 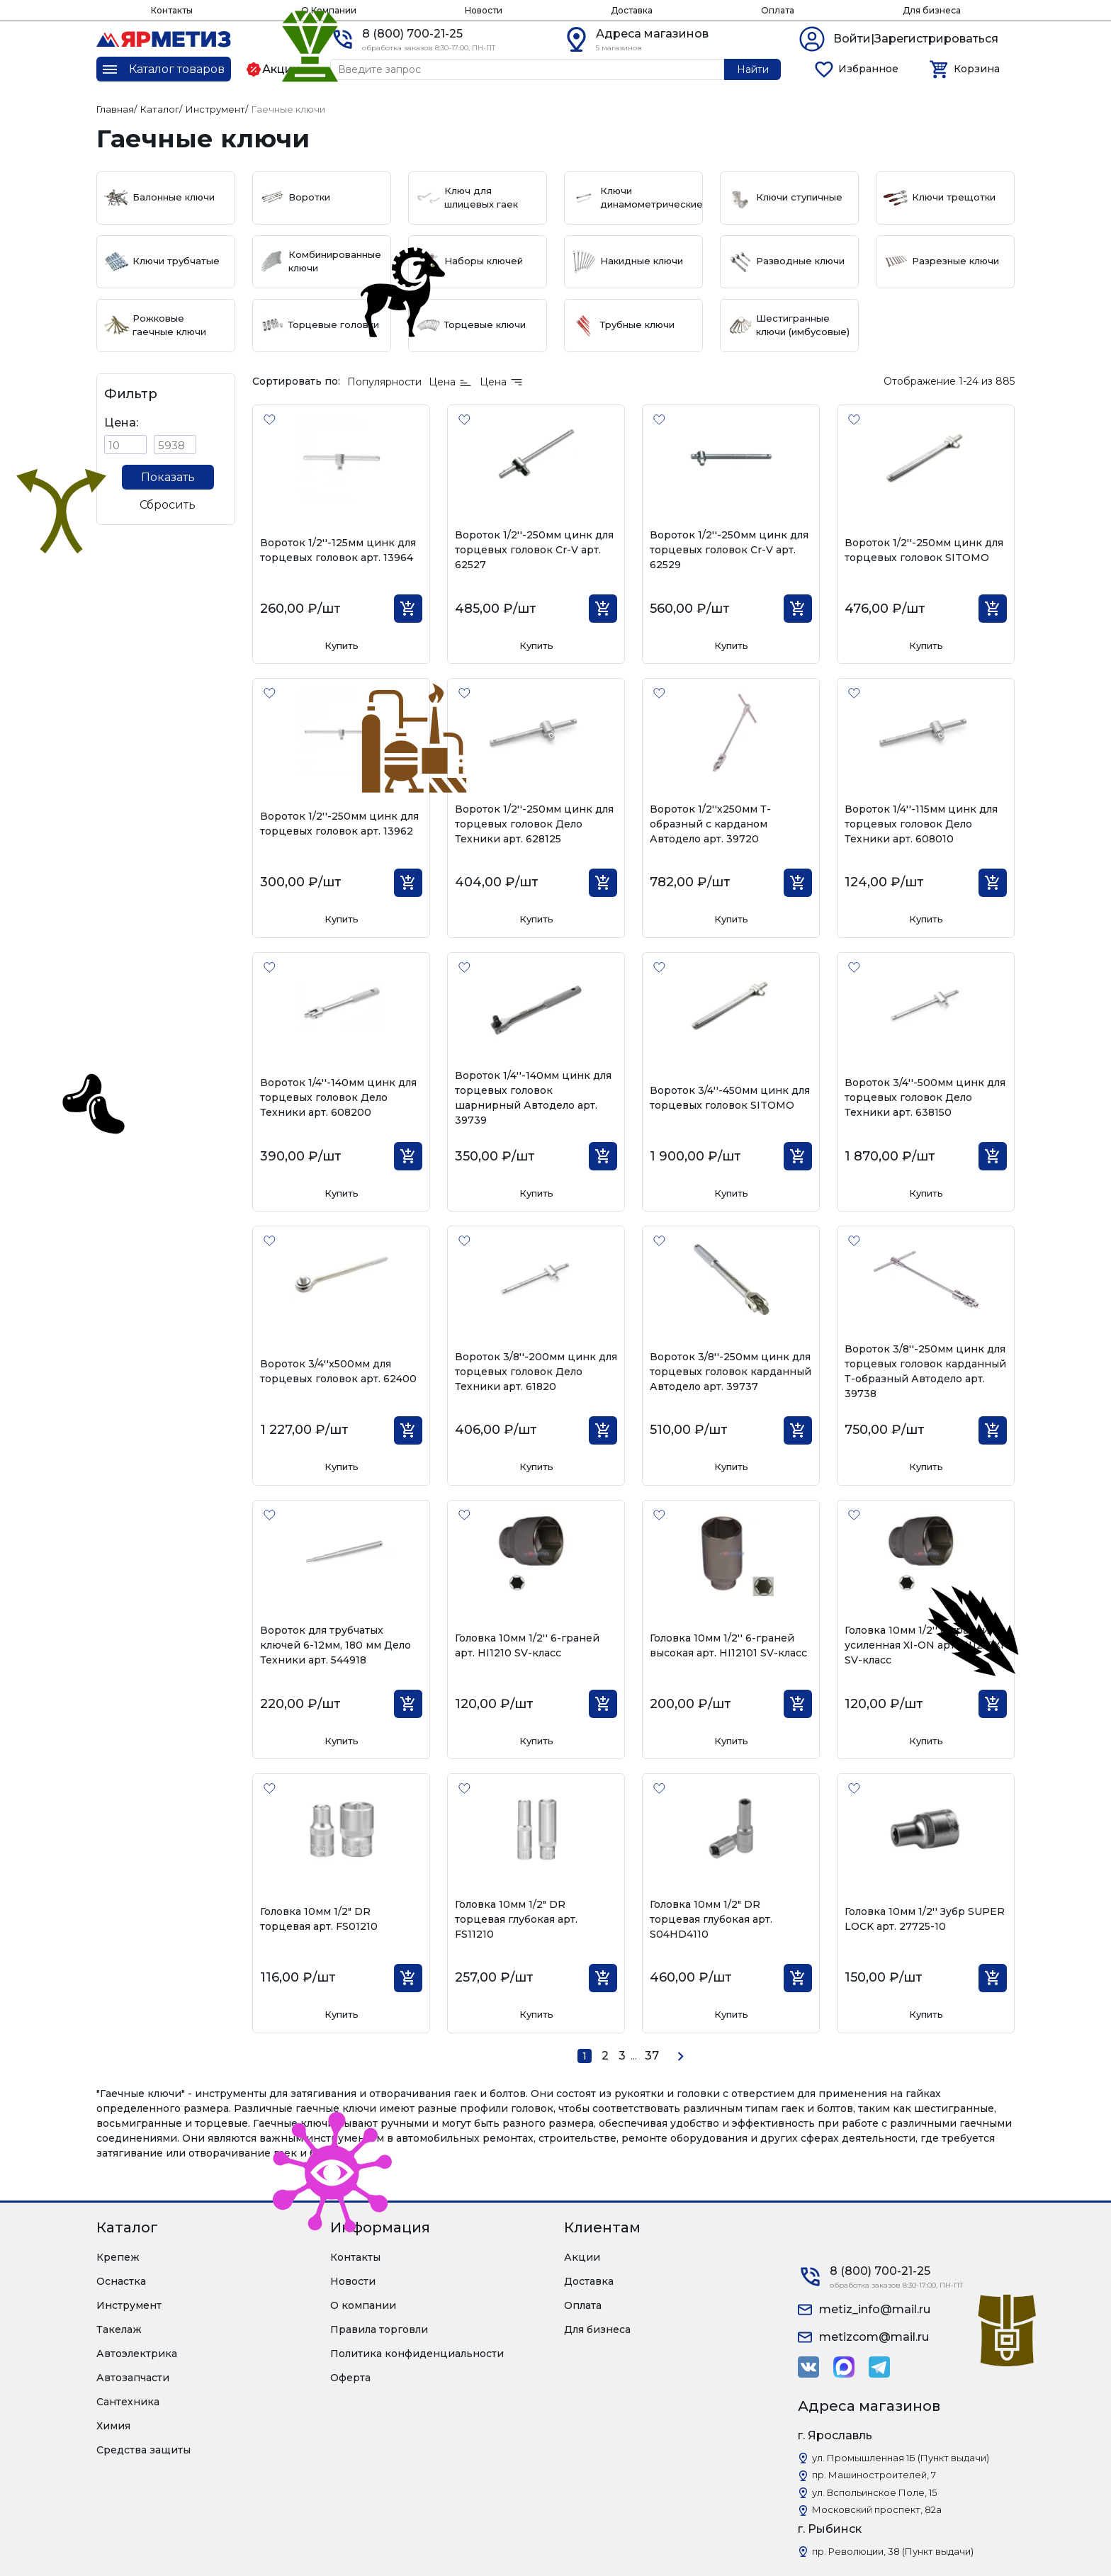 What do you see at coordinates (61, 511) in the screenshot?
I see `split or divide content into multiple paths` at bounding box center [61, 511].